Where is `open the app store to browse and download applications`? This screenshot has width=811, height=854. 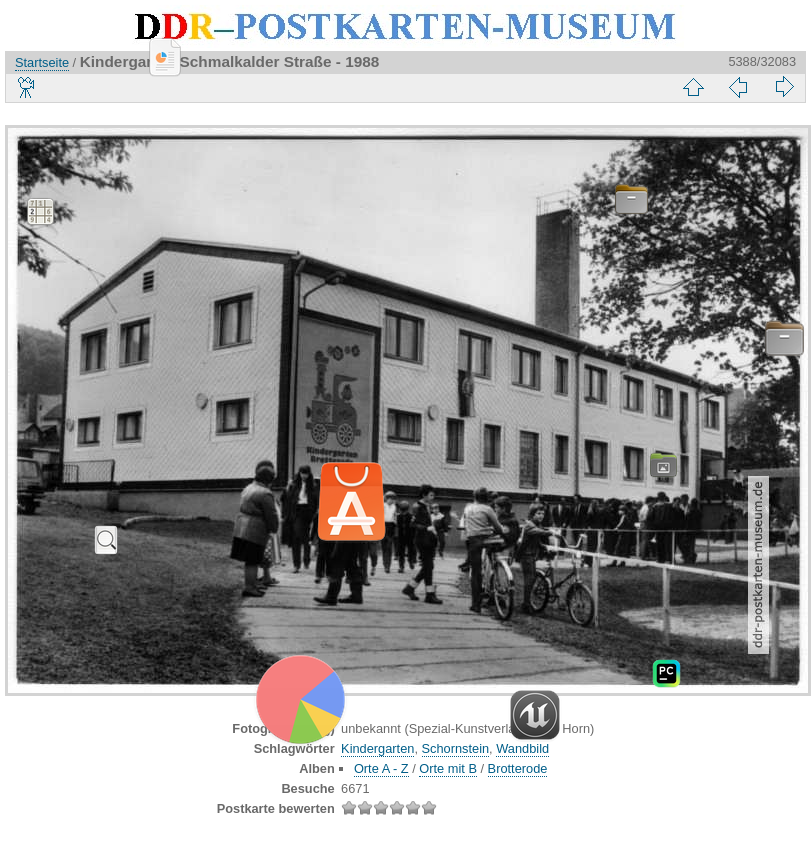
open the app store to browse and download applications is located at coordinates (351, 501).